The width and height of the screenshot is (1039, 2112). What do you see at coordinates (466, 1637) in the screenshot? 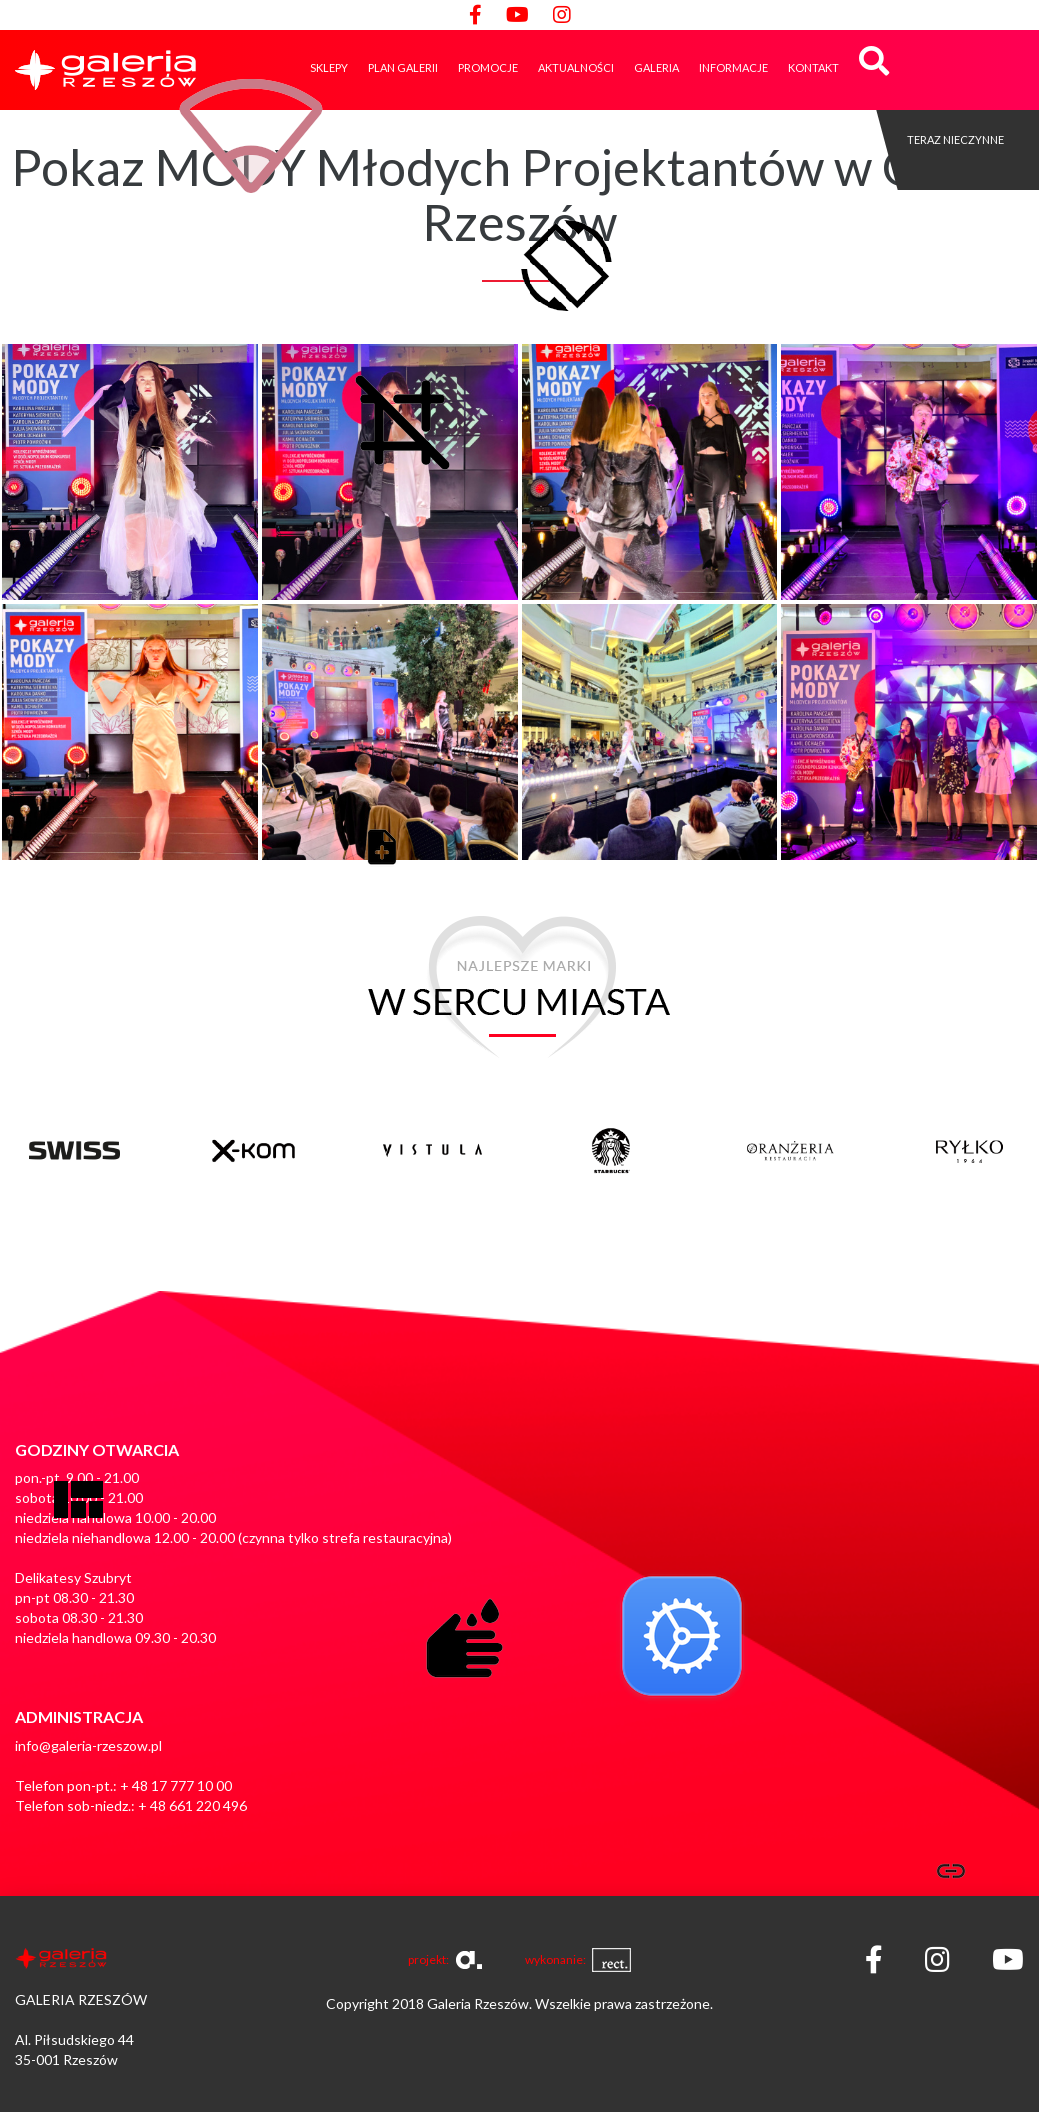
I see `wash your hands reminder` at bounding box center [466, 1637].